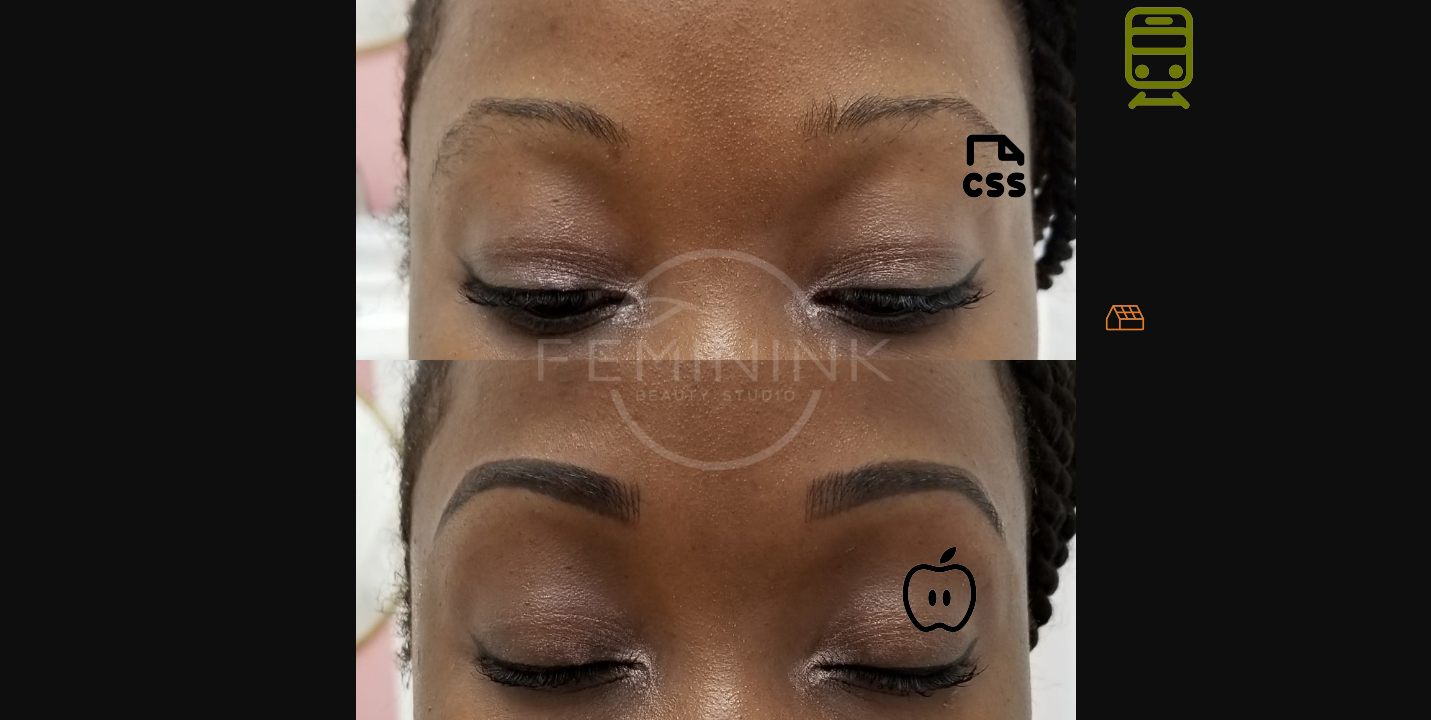  What do you see at coordinates (1125, 319) in the screenshot?
I see `view solar panel or renewable energy settings` at bounding box center [1125, 319].